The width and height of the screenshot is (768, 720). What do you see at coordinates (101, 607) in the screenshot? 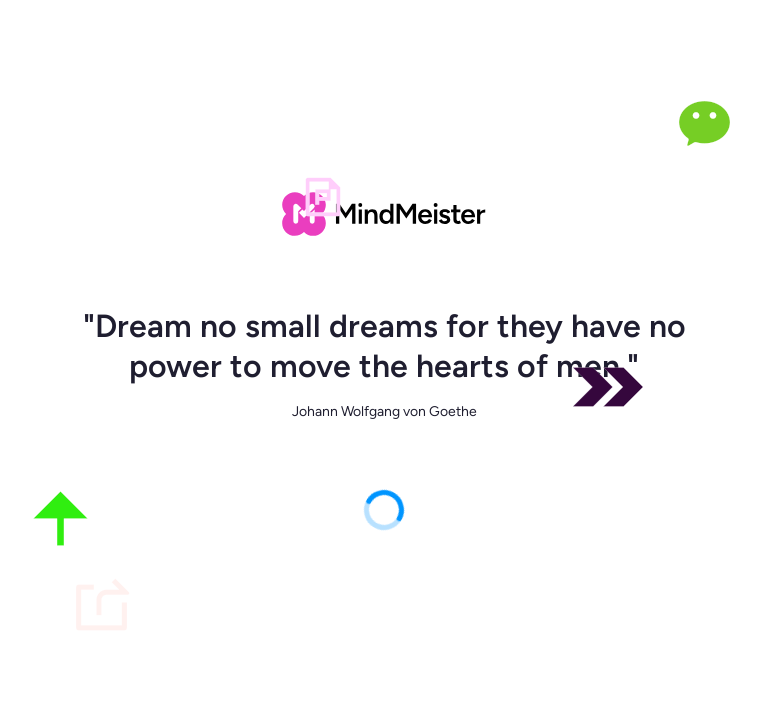
I see `share content to another app or platform` at bounding box center [101, 607].